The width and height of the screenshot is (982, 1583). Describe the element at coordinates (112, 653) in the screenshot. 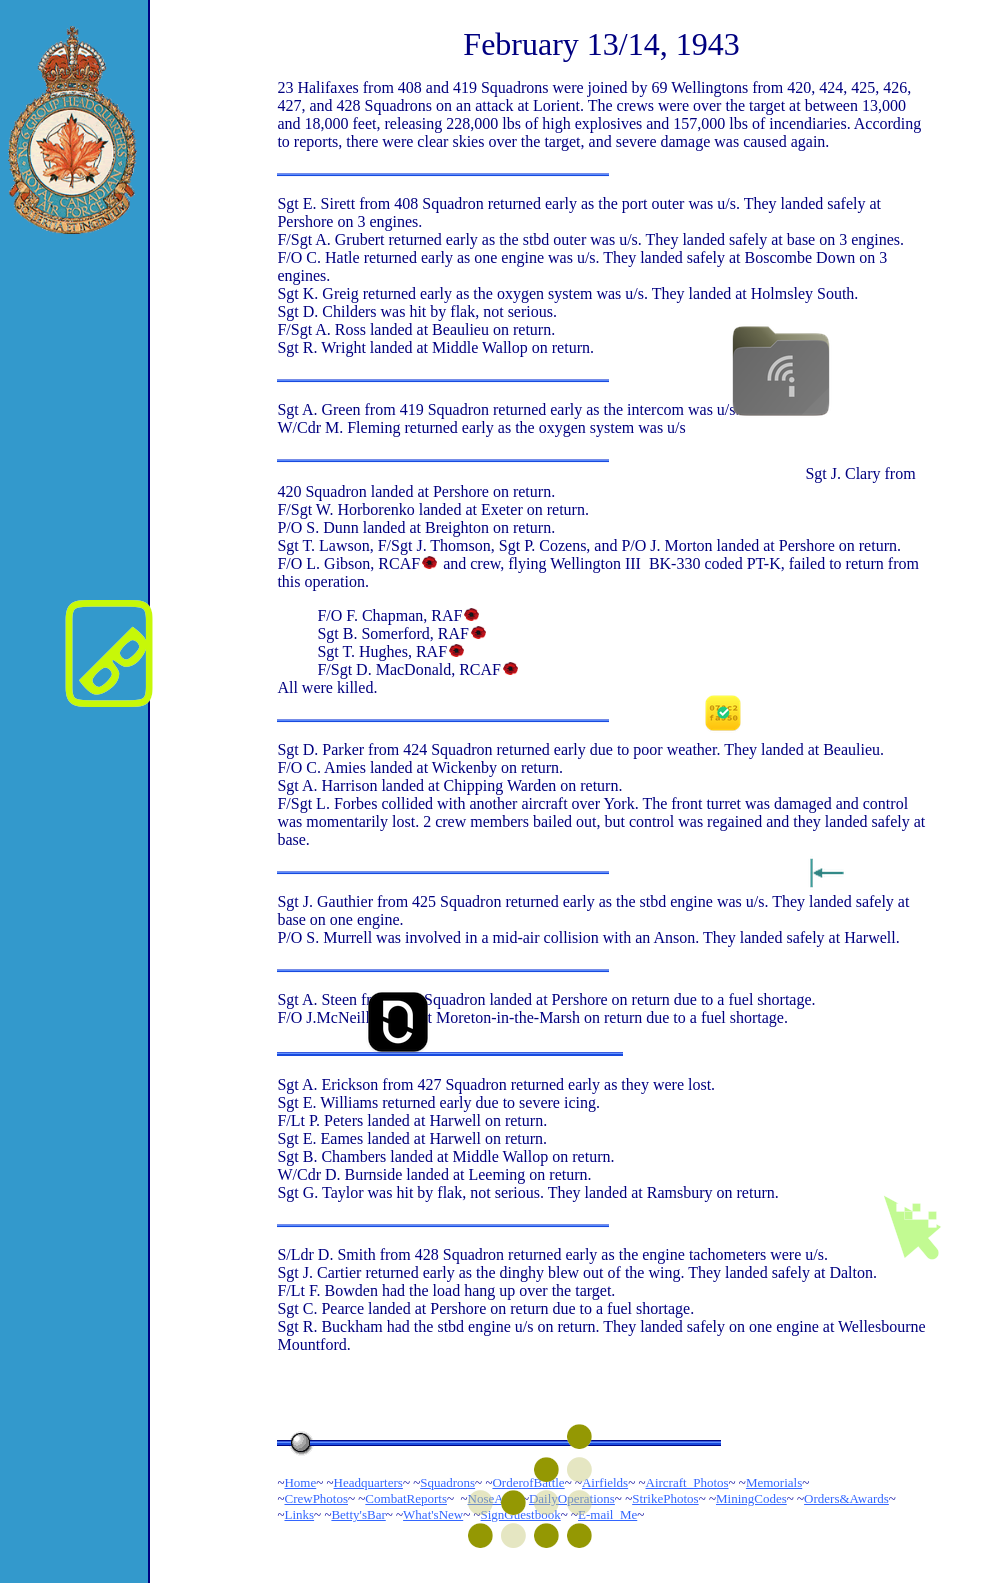

I see `open the documents app` at that location.